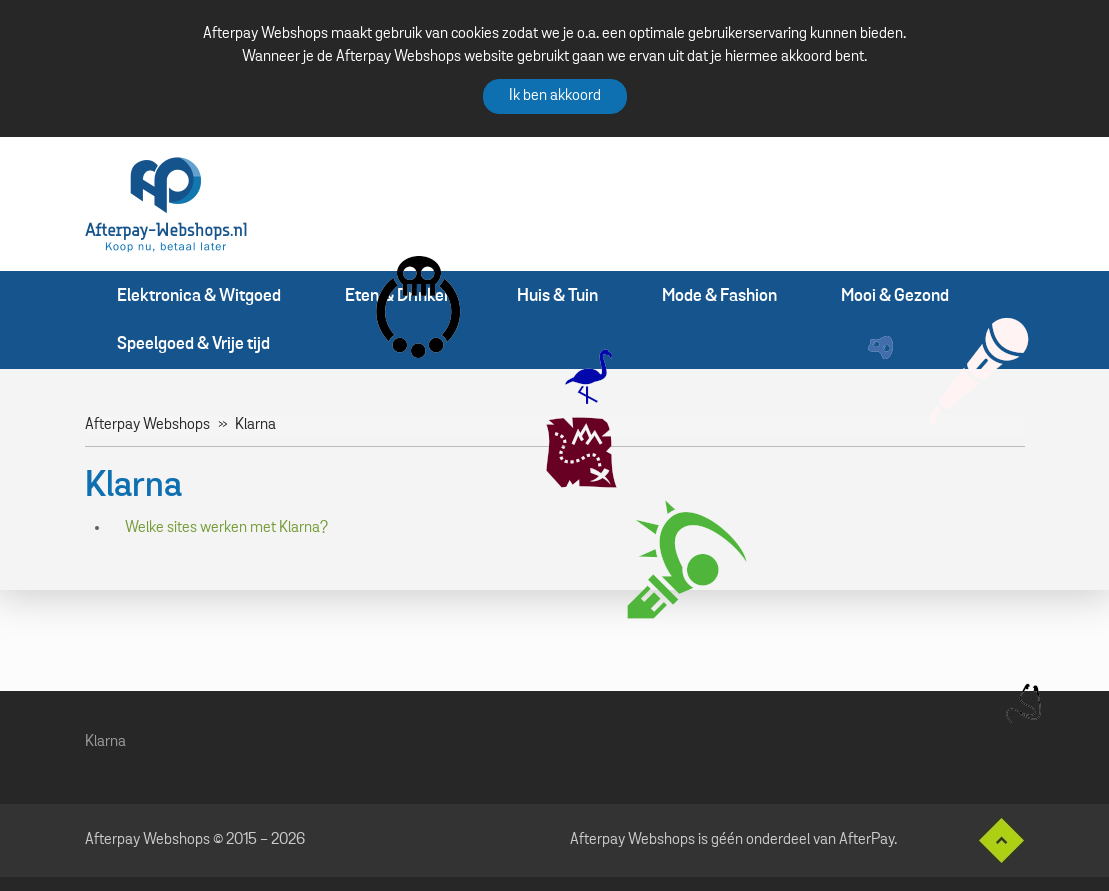 The image size is (1109, 891). What do you see at coordinates (418, 307) in the screenshot?
I see `equip a skull ring accessory` at bounding box center [418, 307].